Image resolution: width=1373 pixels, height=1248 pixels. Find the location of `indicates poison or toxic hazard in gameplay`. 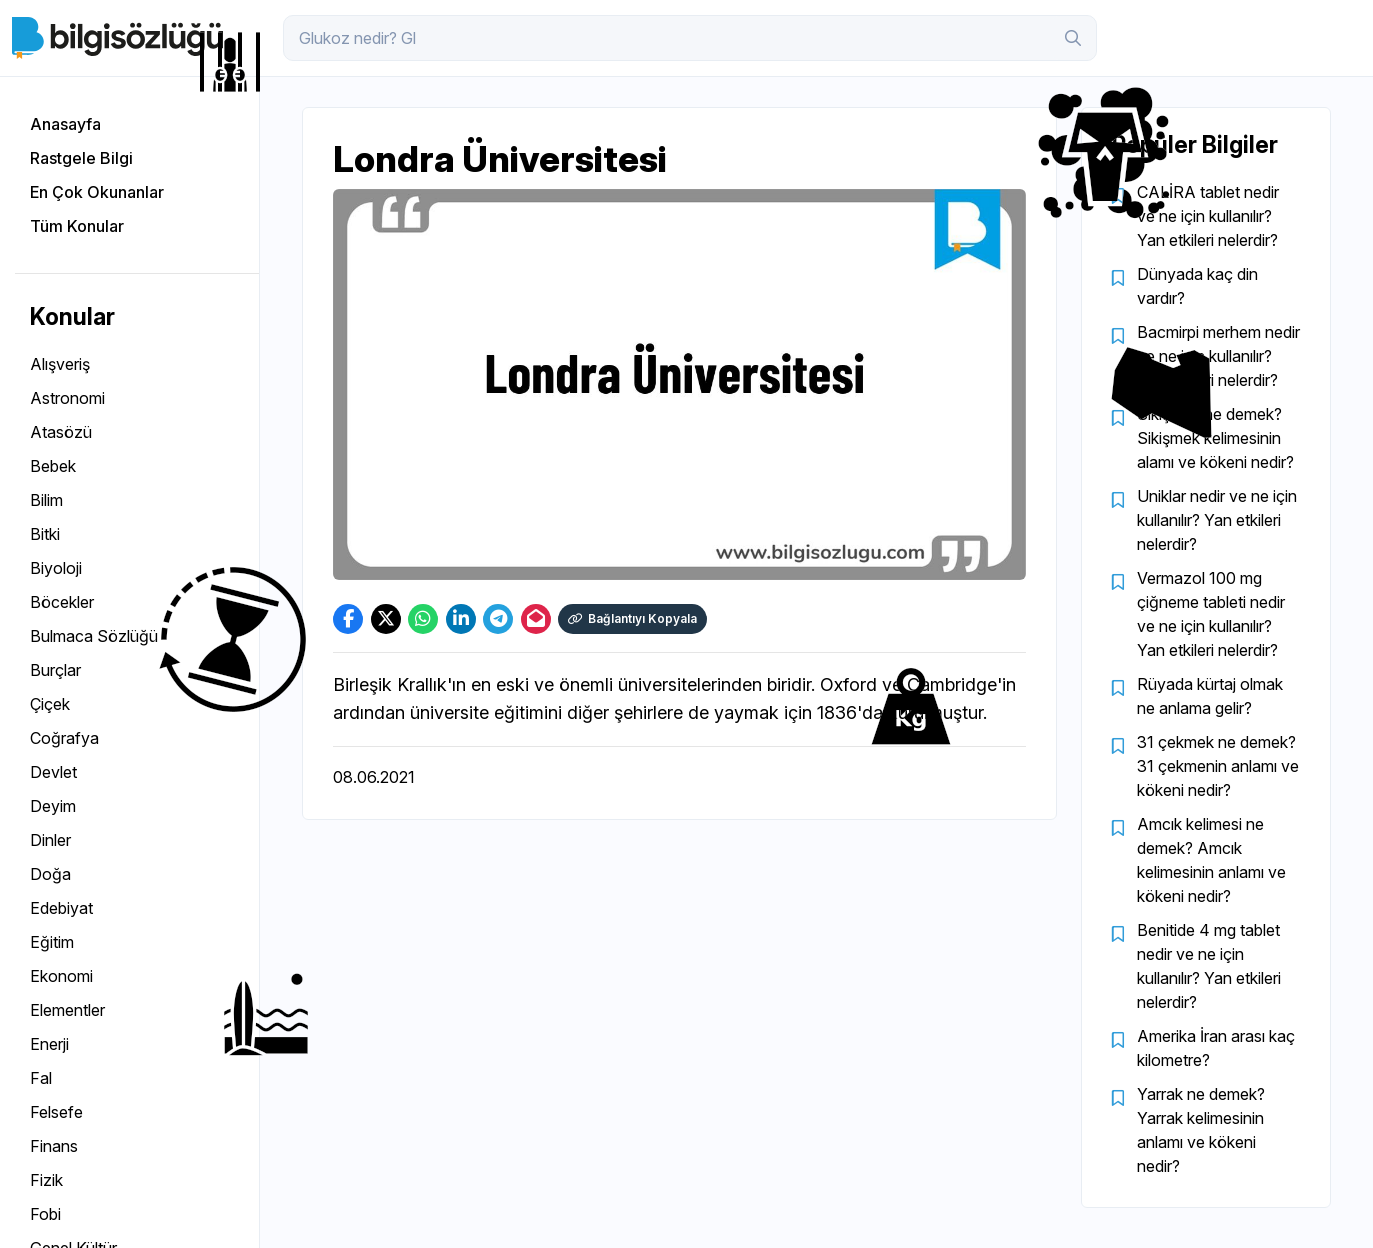

indicates poison or toxic hazard in gameplay is located at coordinates (1104, 153).